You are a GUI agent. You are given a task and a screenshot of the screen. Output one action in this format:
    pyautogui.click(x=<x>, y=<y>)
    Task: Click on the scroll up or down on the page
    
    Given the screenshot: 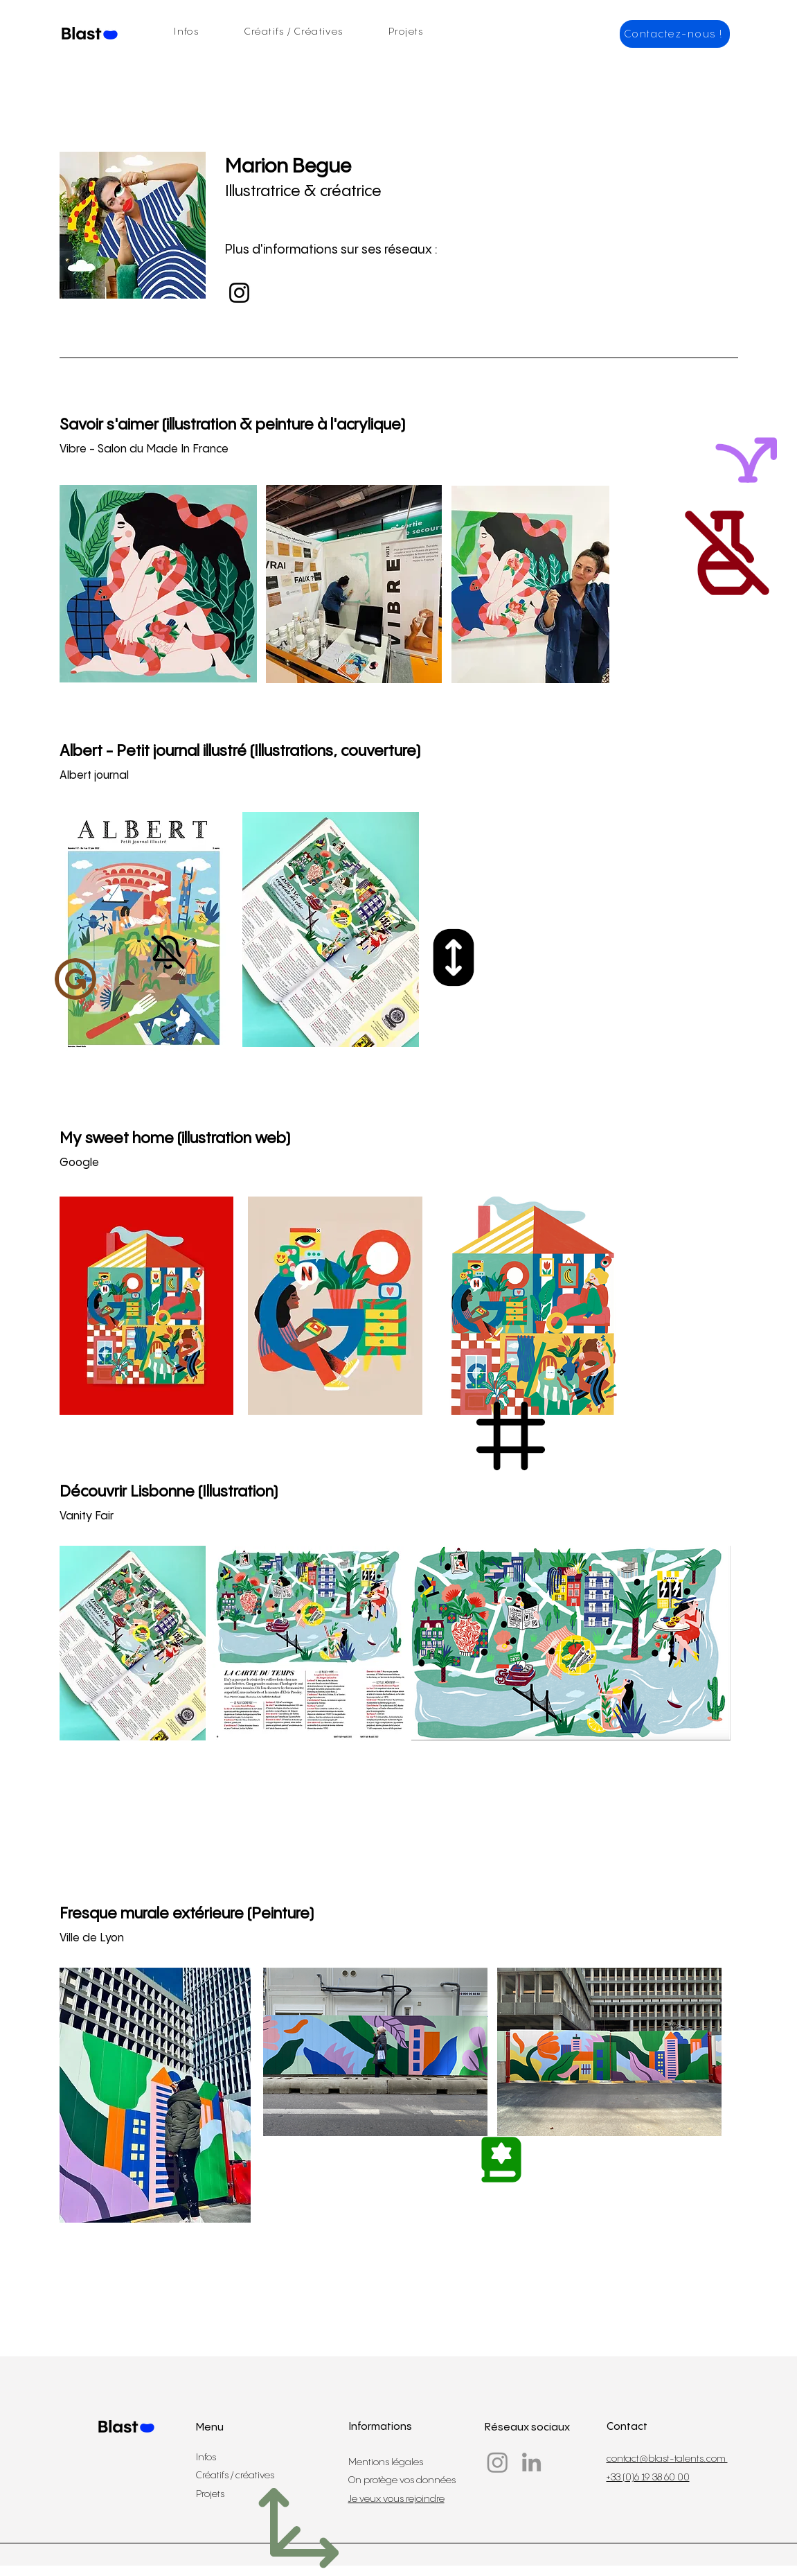 What is the action you would take?
    pyautogui.click(x=454, y=958)
    